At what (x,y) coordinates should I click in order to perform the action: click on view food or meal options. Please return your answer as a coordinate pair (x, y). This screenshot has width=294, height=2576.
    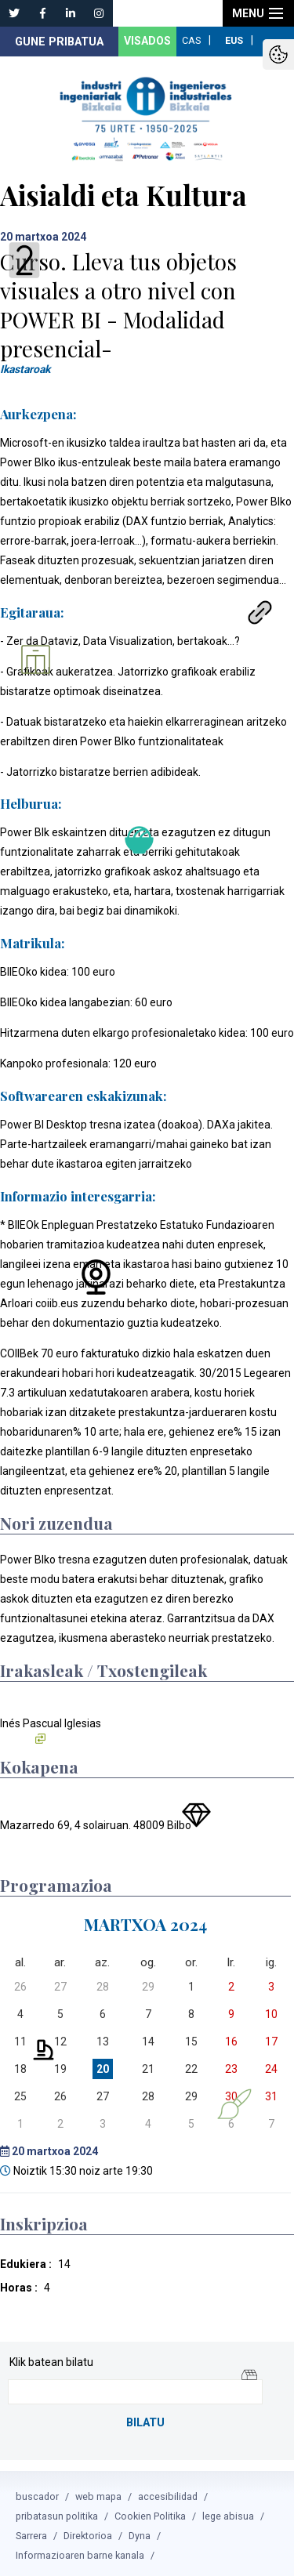
    Looking at the image, I should click on (139, 840).